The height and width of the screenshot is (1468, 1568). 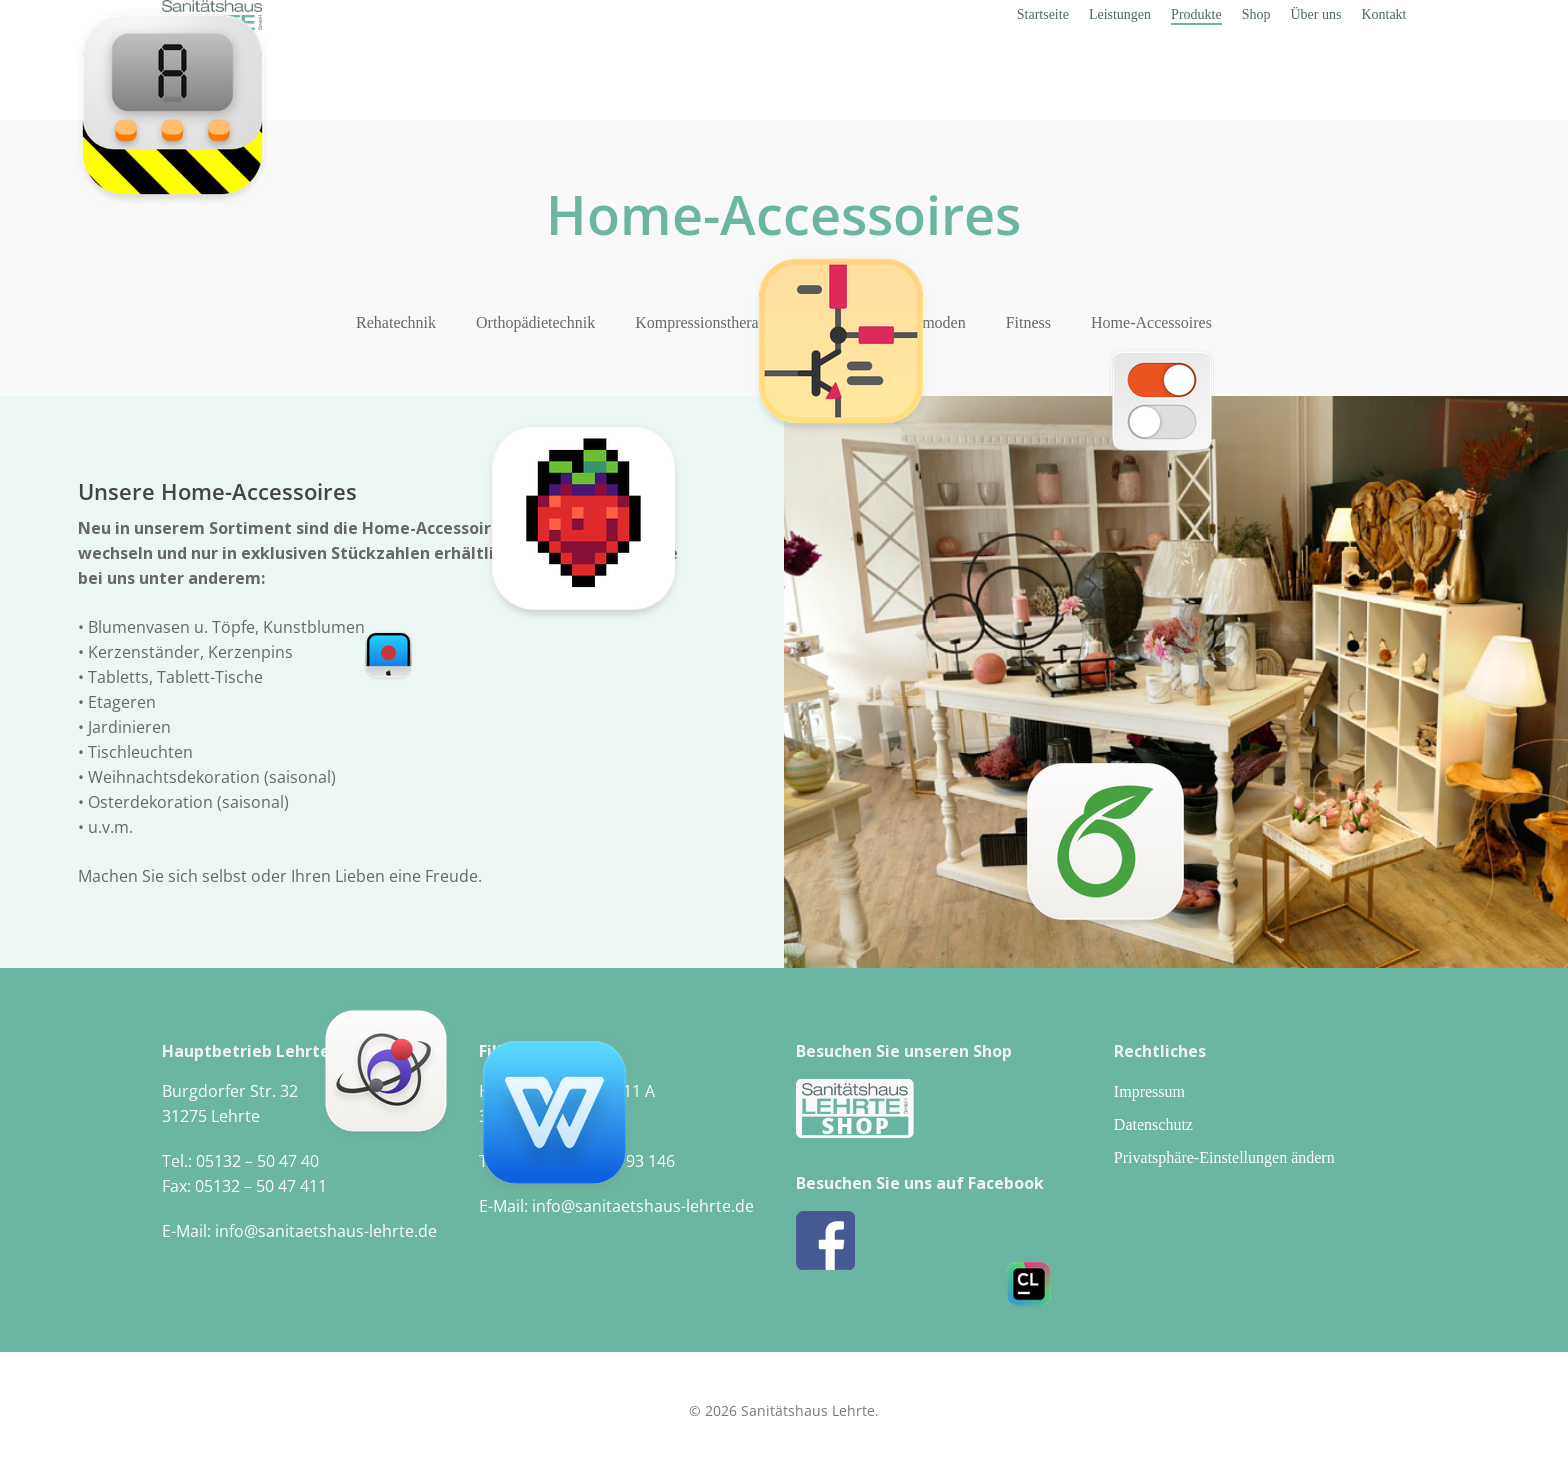 What do you see at coordinates (172, 104) in the screenshot?
I see `open chromatic guitar tuner app (development version)` at bounding box center [172, 104].